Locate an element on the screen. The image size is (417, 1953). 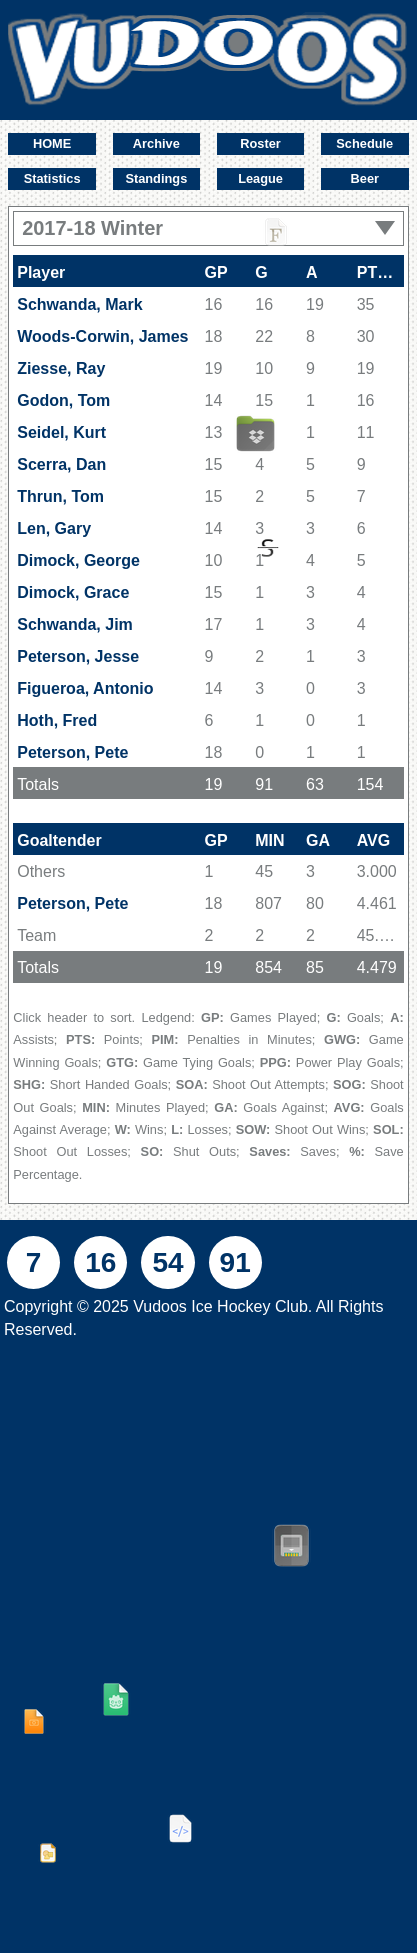
a sketchbook or graphics file is located at coordinates (34, 1722).